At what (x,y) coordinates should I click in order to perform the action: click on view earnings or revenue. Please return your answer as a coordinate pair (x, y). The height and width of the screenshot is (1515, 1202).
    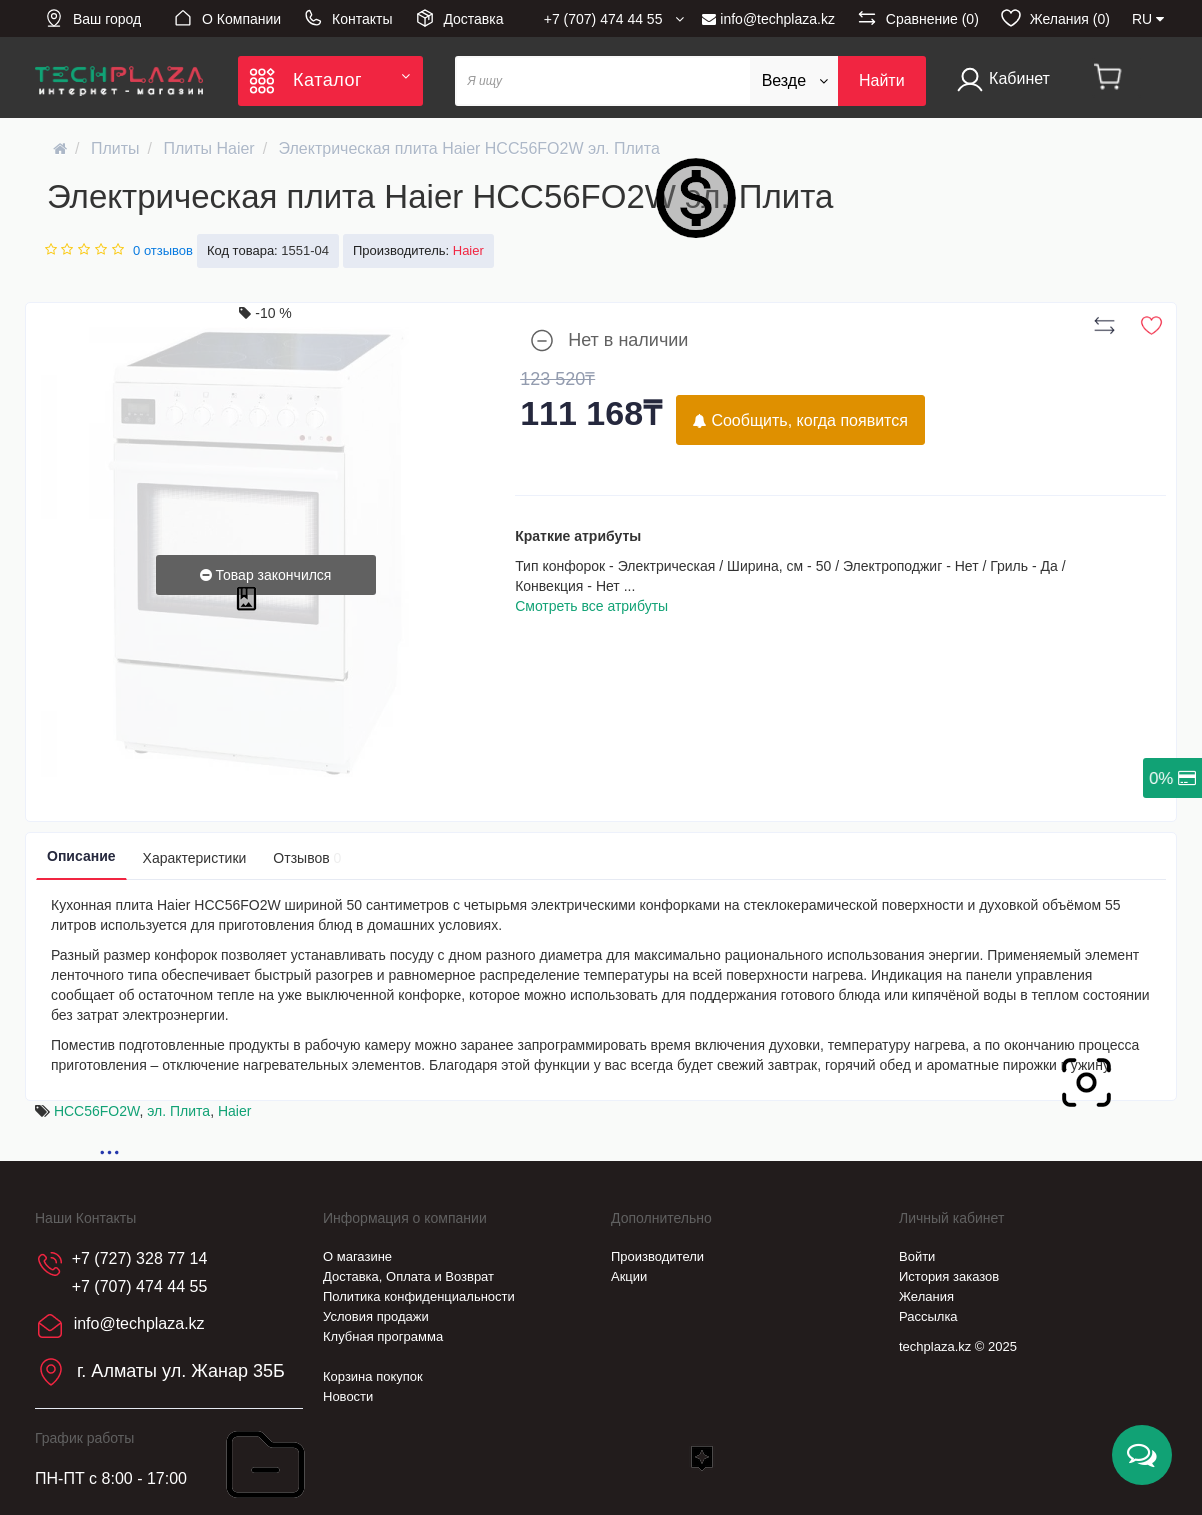
    Looking at the image, I should click on (696, 198).